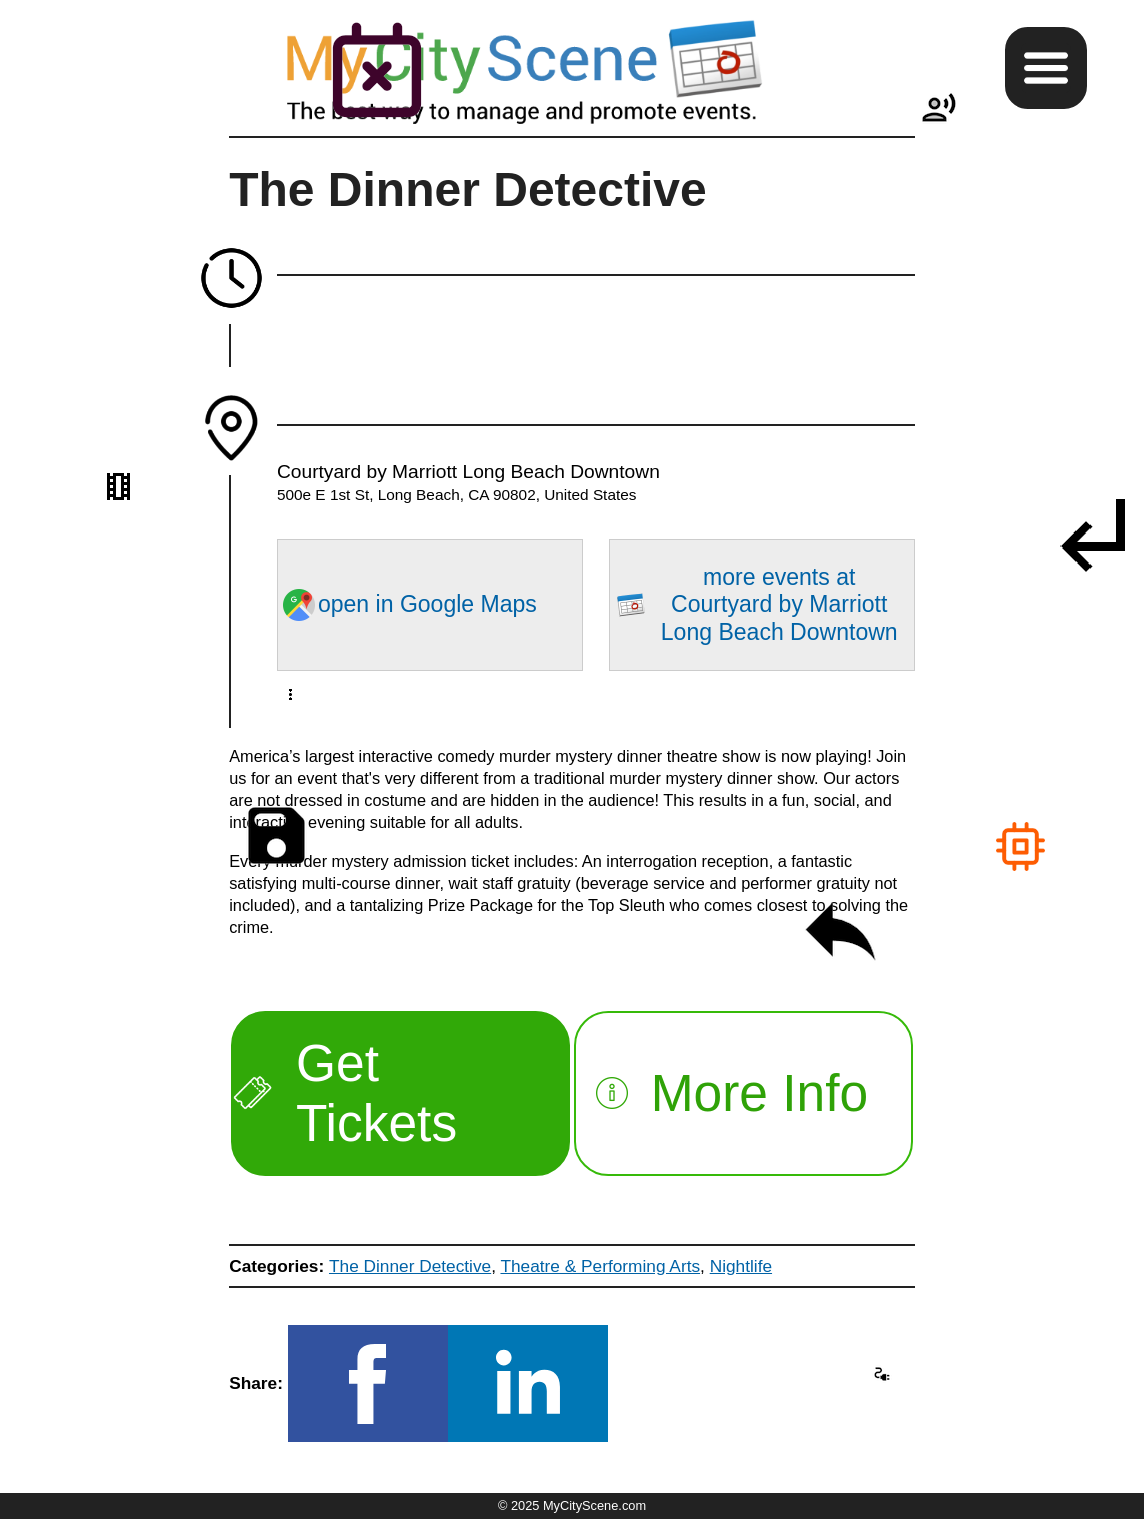  I want to click on navigate to parent folder or directory, so click(1090, 533).